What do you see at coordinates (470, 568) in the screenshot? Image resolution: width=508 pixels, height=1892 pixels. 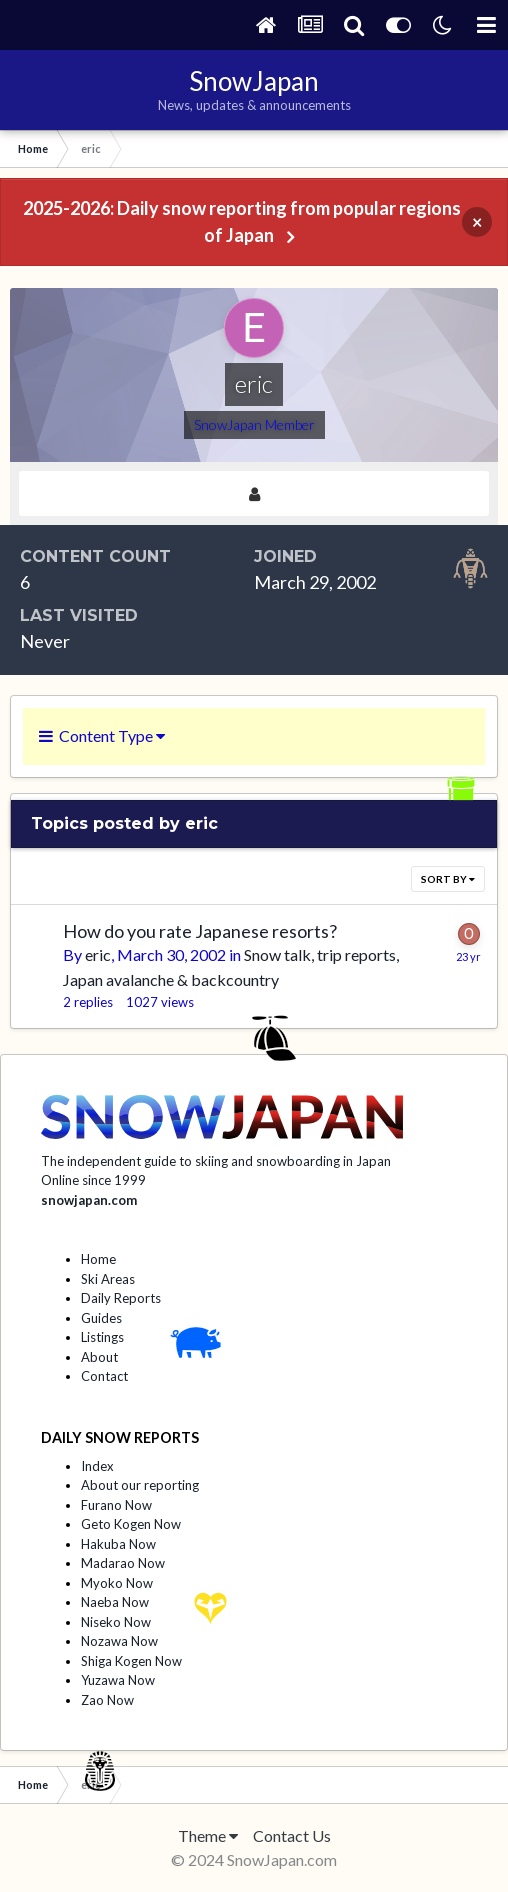 I see `robot or automation feature` at bounding box center [470, 568].